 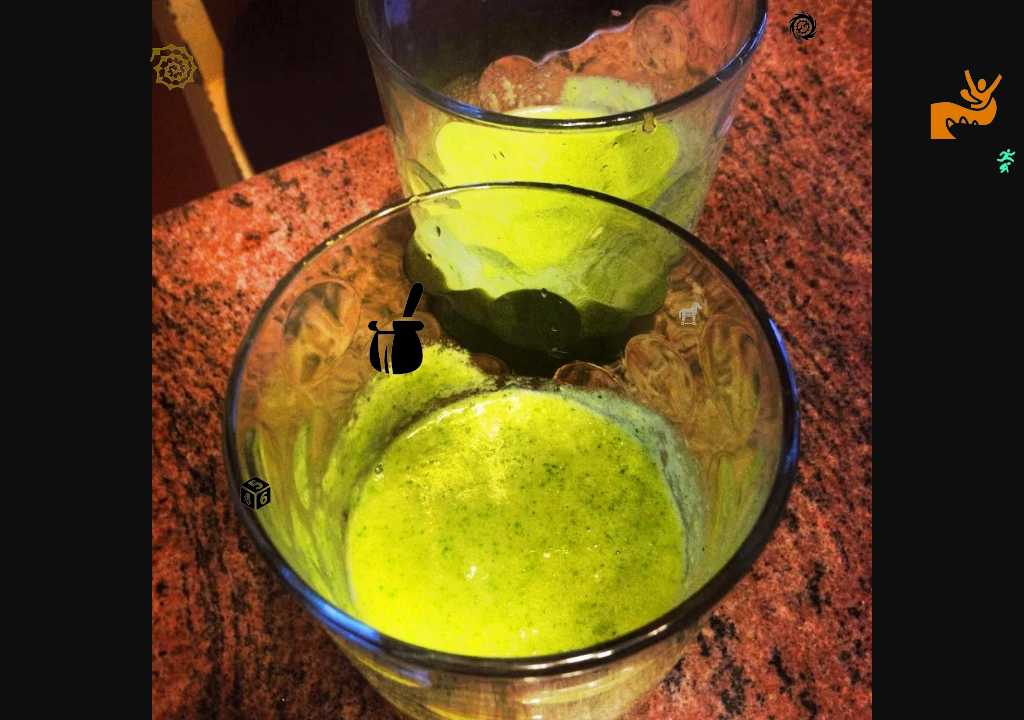 I want to click on summon a demon from a portal, so click(x=966, y=103).